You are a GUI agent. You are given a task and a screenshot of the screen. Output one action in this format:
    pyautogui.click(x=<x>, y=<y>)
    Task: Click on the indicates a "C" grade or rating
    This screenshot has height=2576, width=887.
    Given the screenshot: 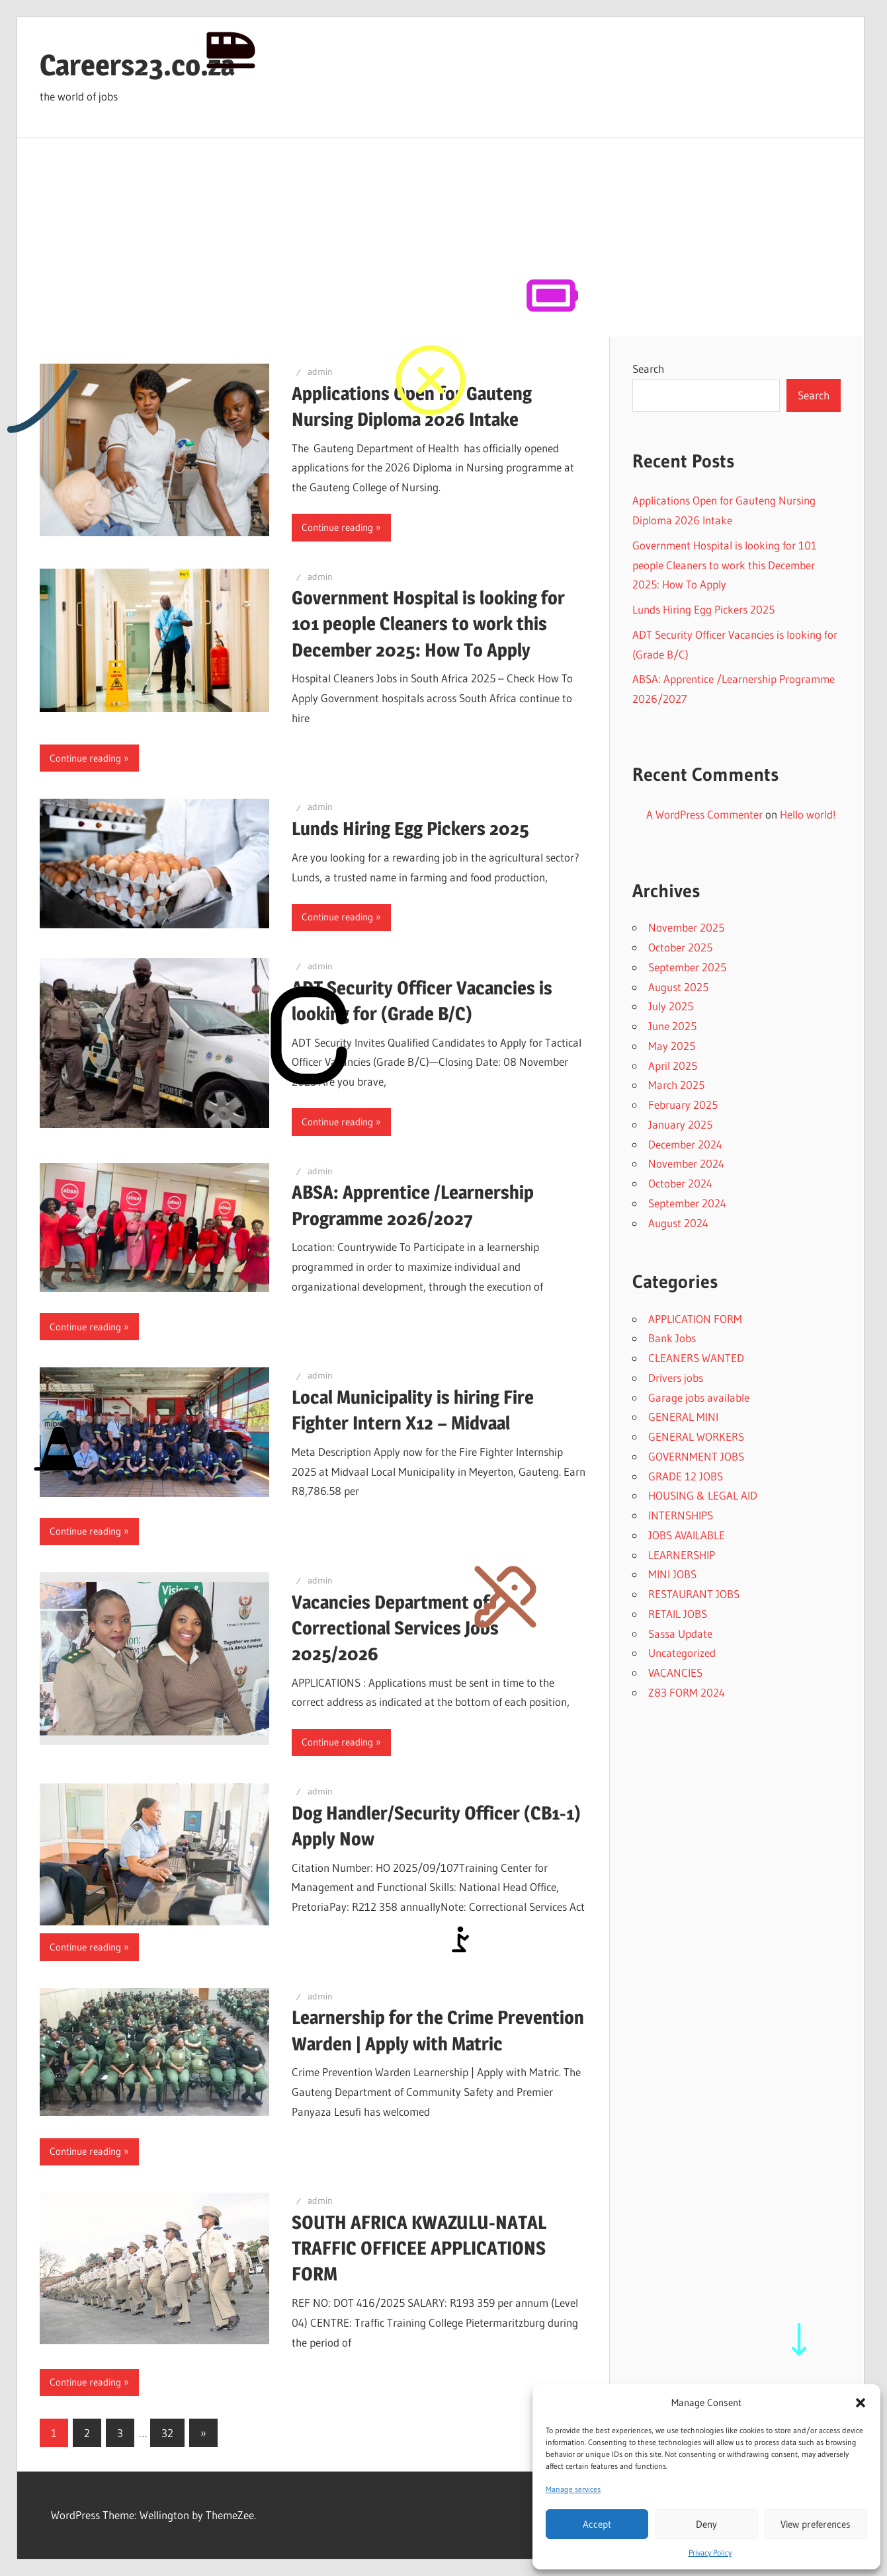 What is the action you would take?
    pyautogui.click(x=309, y=1035)
    